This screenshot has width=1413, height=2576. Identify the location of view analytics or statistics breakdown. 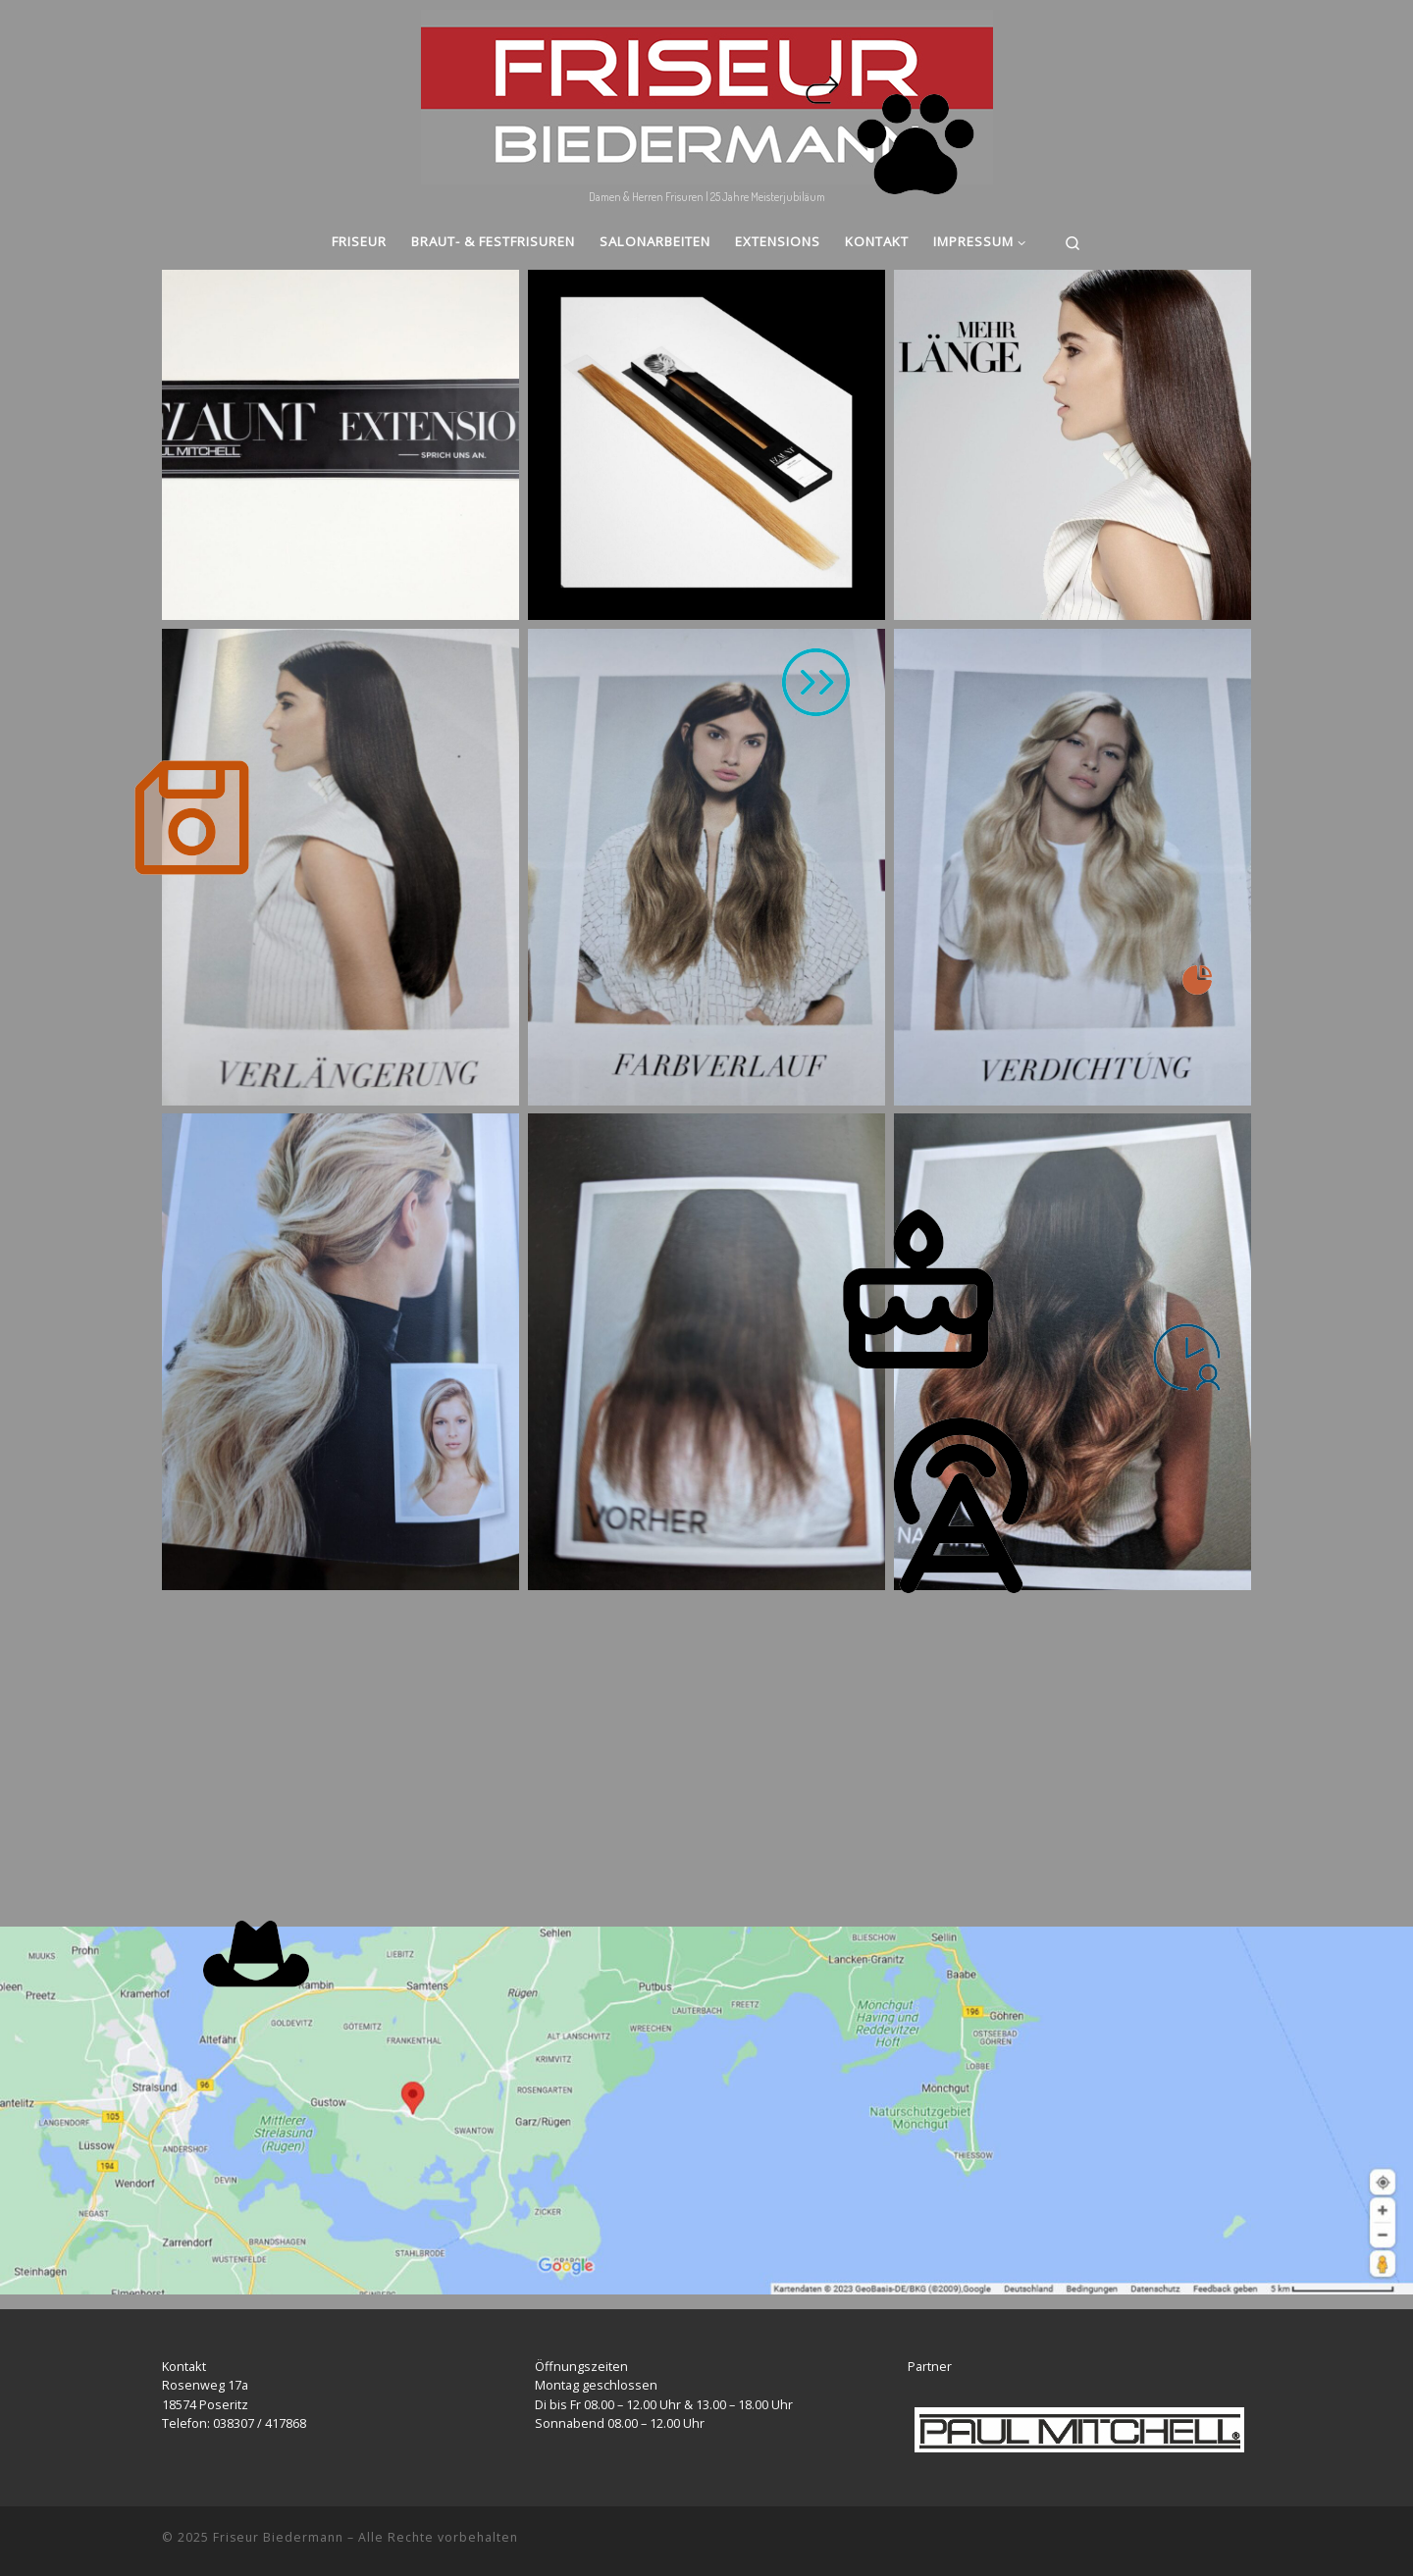
(1197, 980).